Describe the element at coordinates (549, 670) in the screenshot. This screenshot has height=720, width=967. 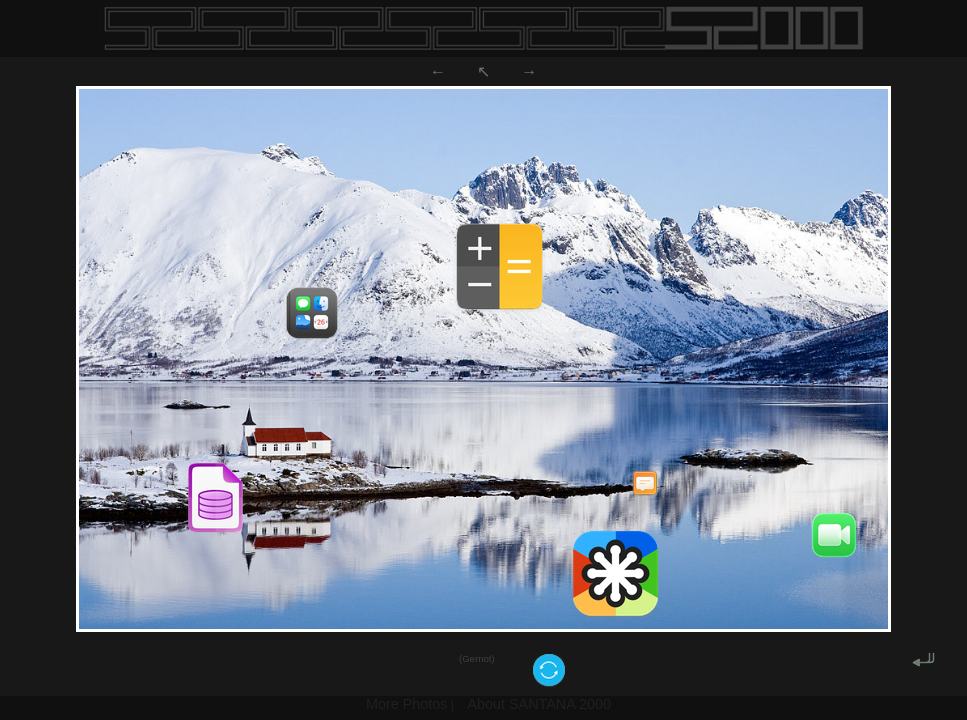
I see `dropbox is currently syncing files` at that location.